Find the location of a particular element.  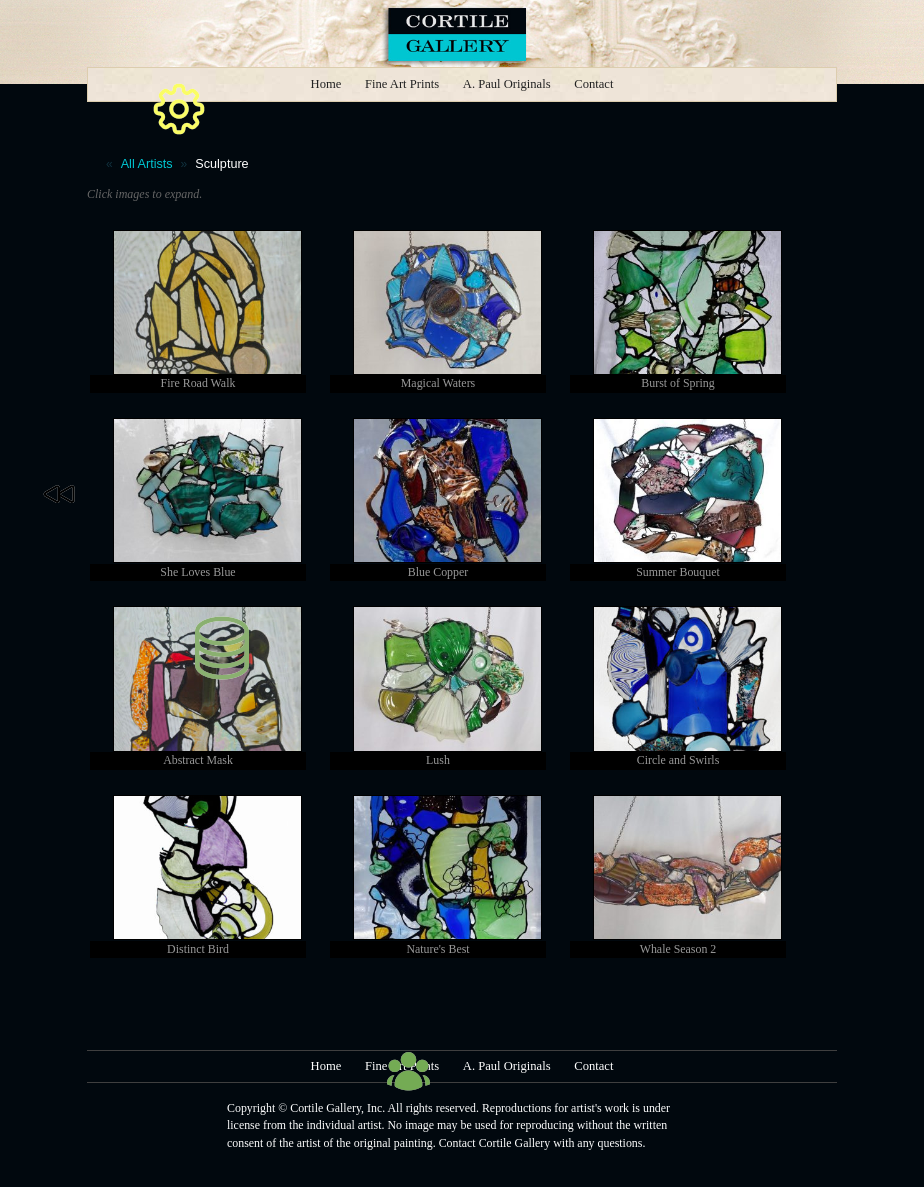

rewind or skip to previous track is located at coordinates (60, 493).